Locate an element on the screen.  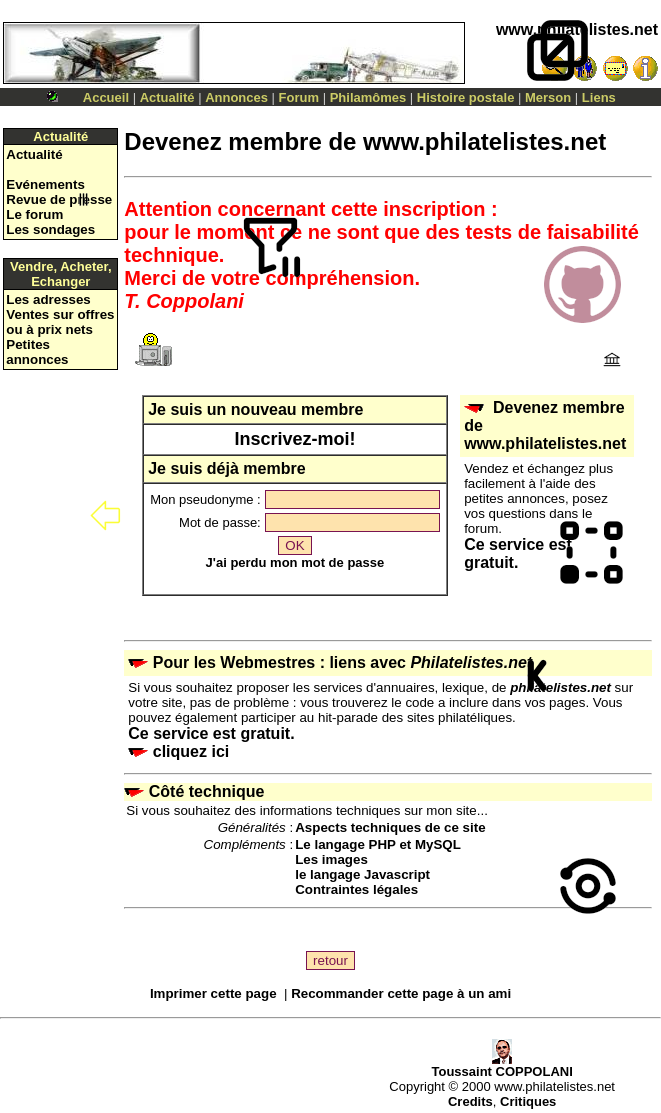
go back to the previous screen is located at coordinates (106, 515).